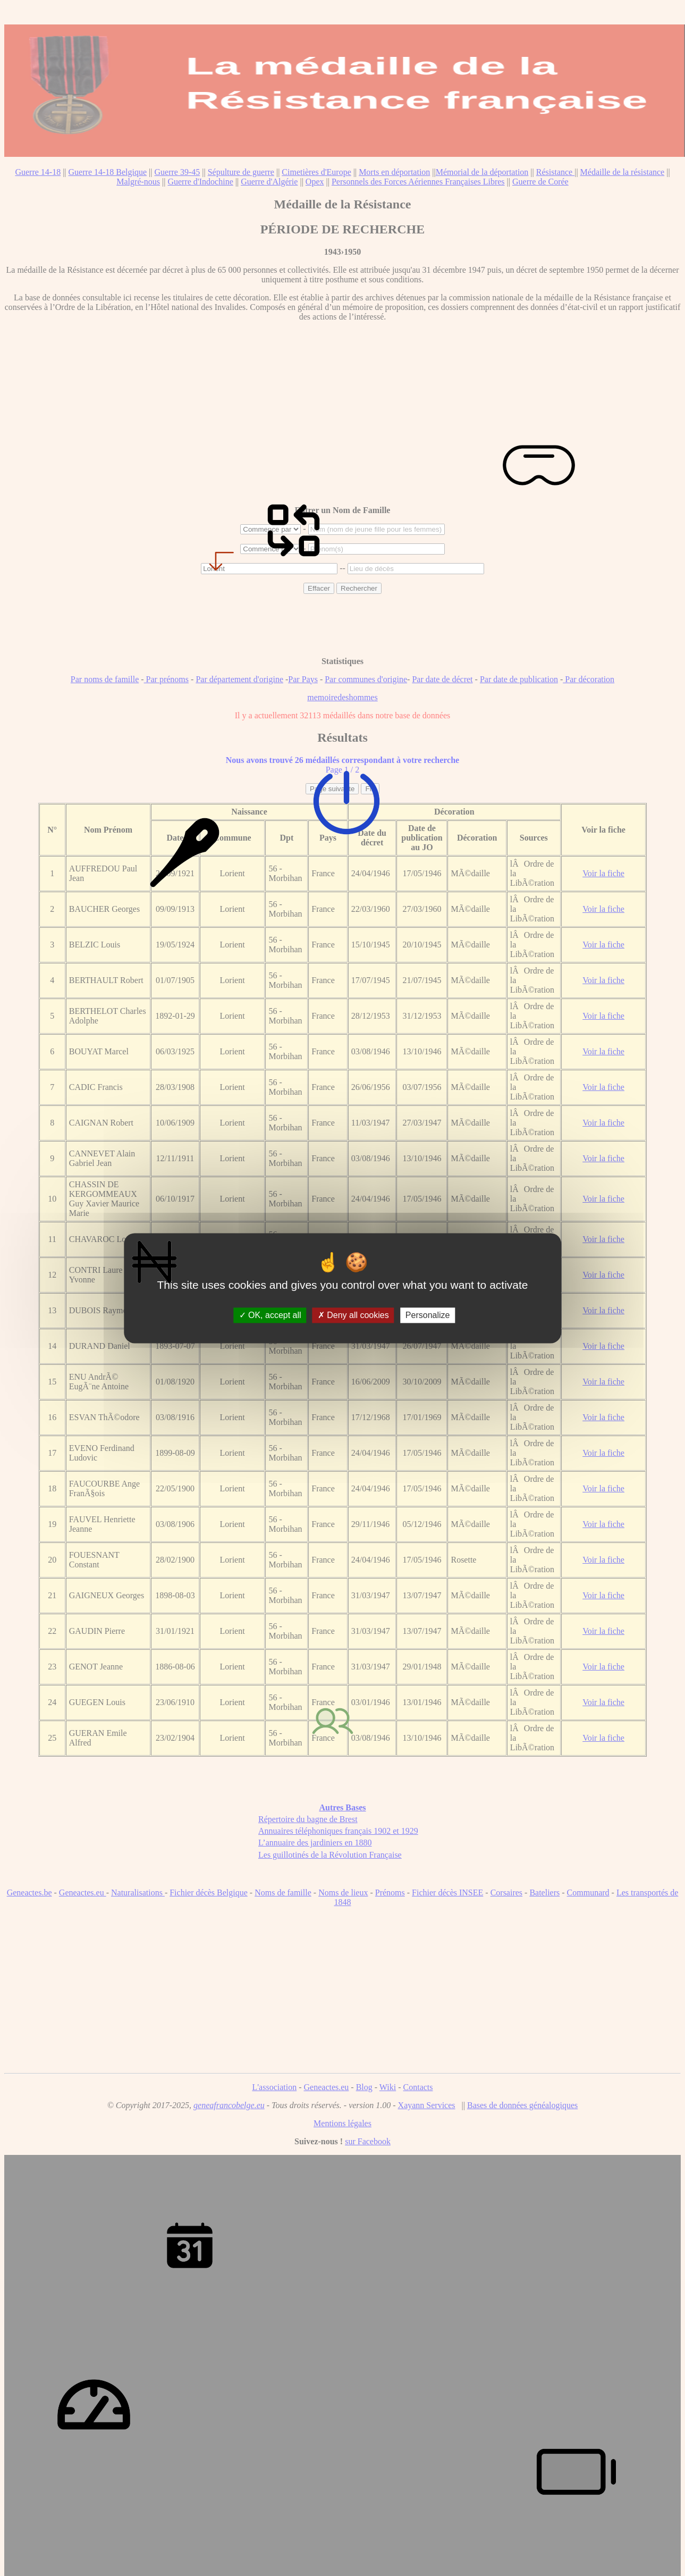 The width and height of the screenshot is (685, 2576). I want to click on access virtual reality or immersive mode, so click(539, 465).